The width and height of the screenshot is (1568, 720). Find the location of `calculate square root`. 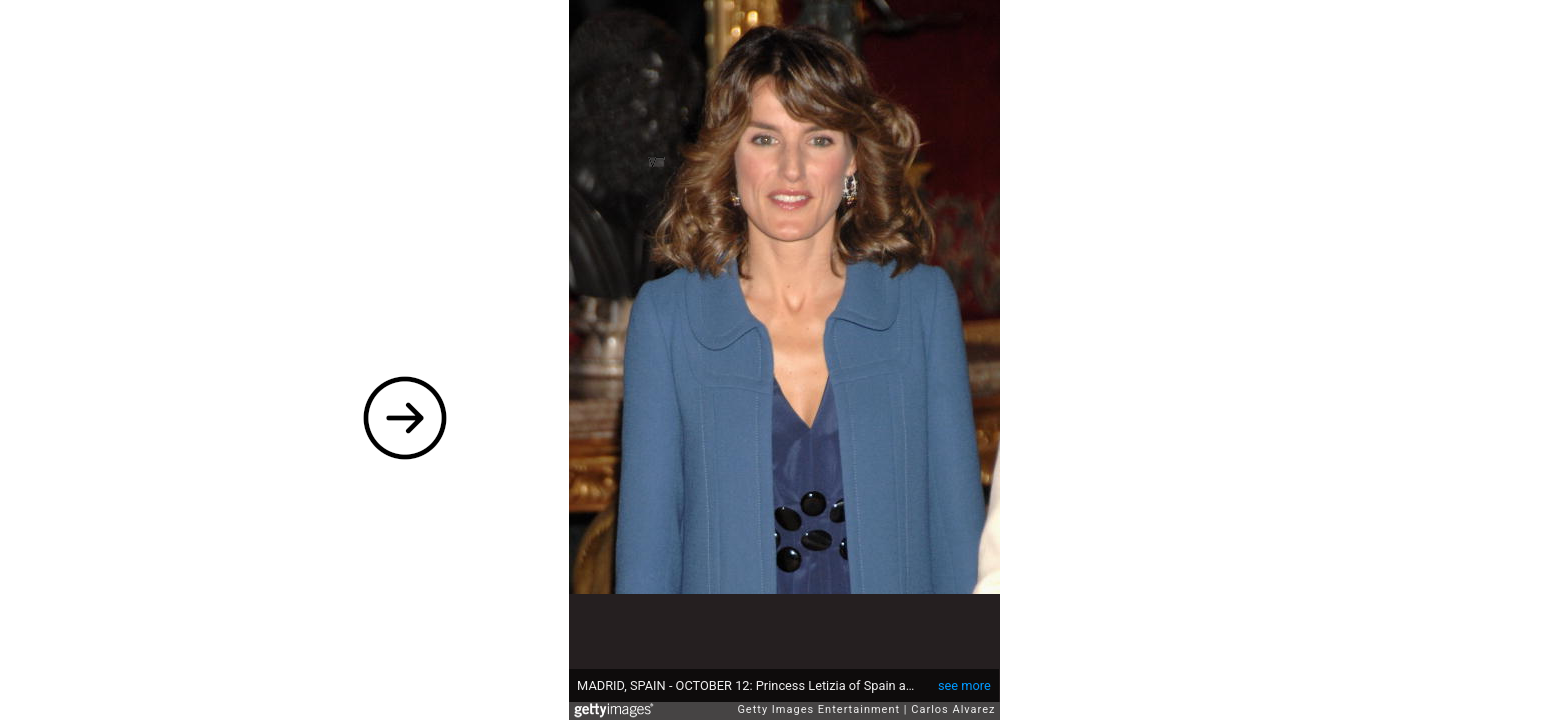

calculate square root is located at coordinates (656, 161).